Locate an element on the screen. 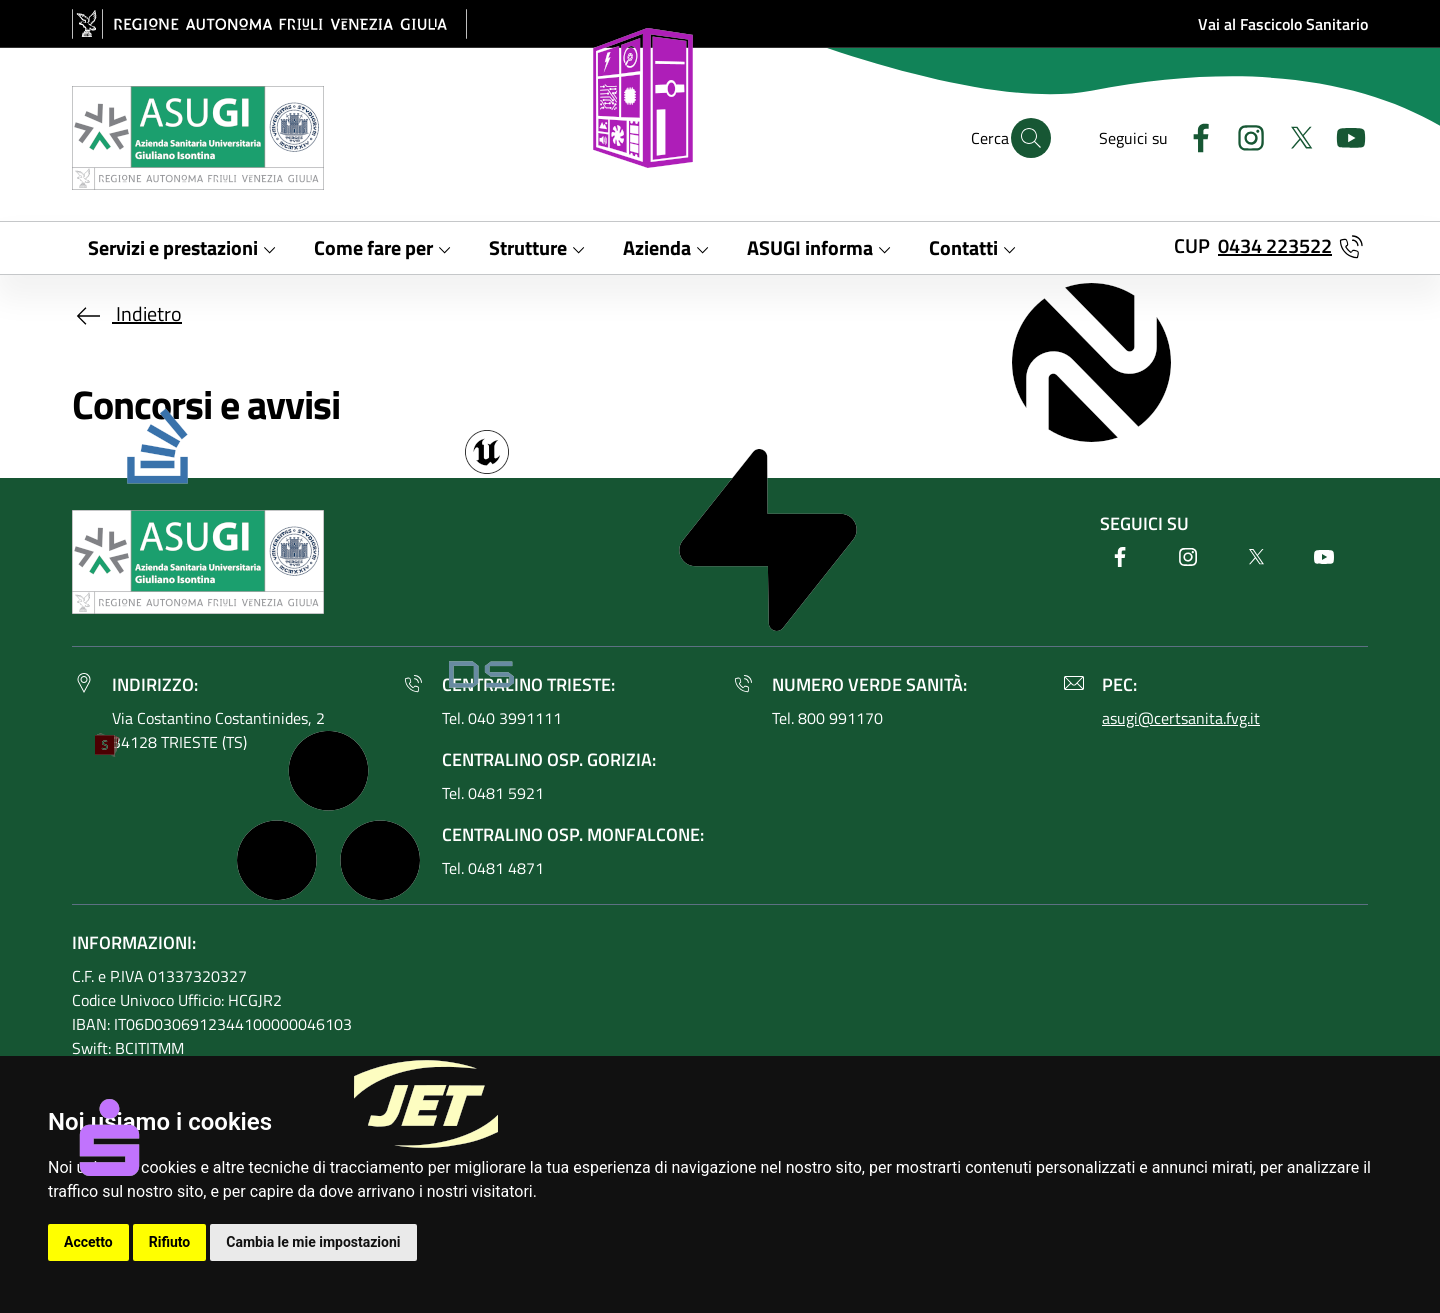 The image size is (1440, 1313). open slides presentation app is located at coordinates (107, 745).